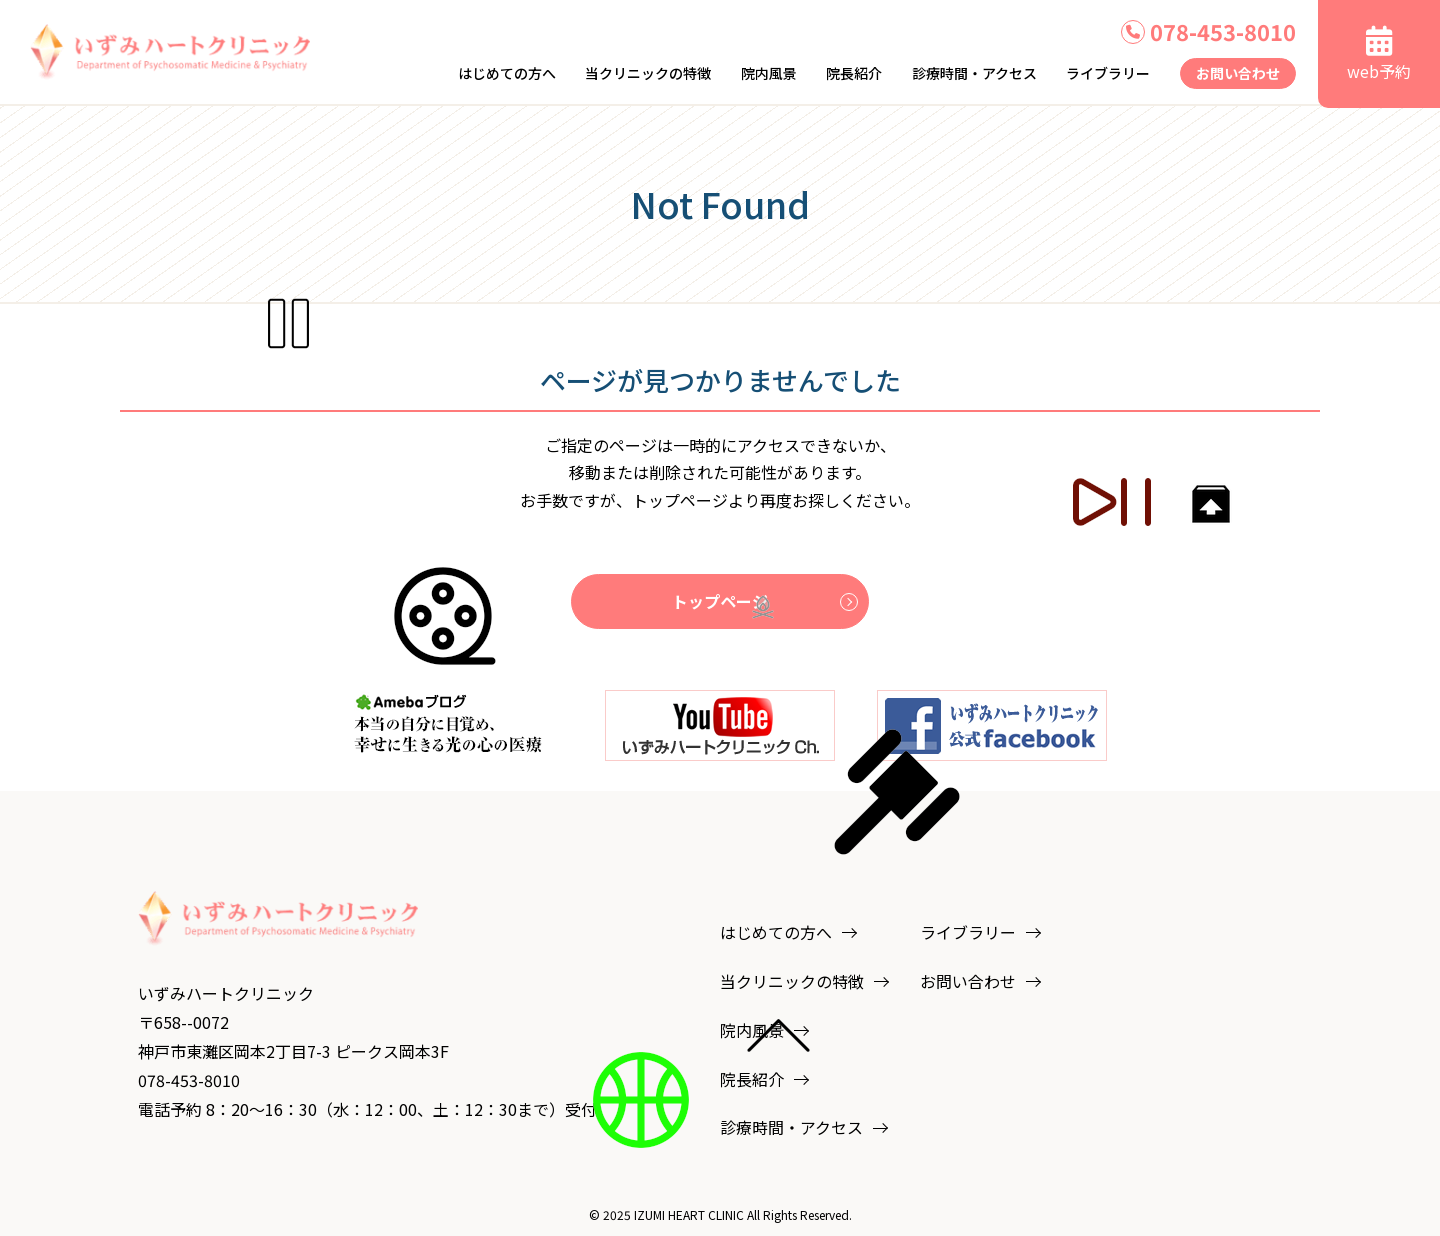 The width and height of the screenshot is (1440, 1236). What do you see at coordinates (288, 323) in the screenshot?
I see `switch to column view layout` at bounding box center [288, 323].